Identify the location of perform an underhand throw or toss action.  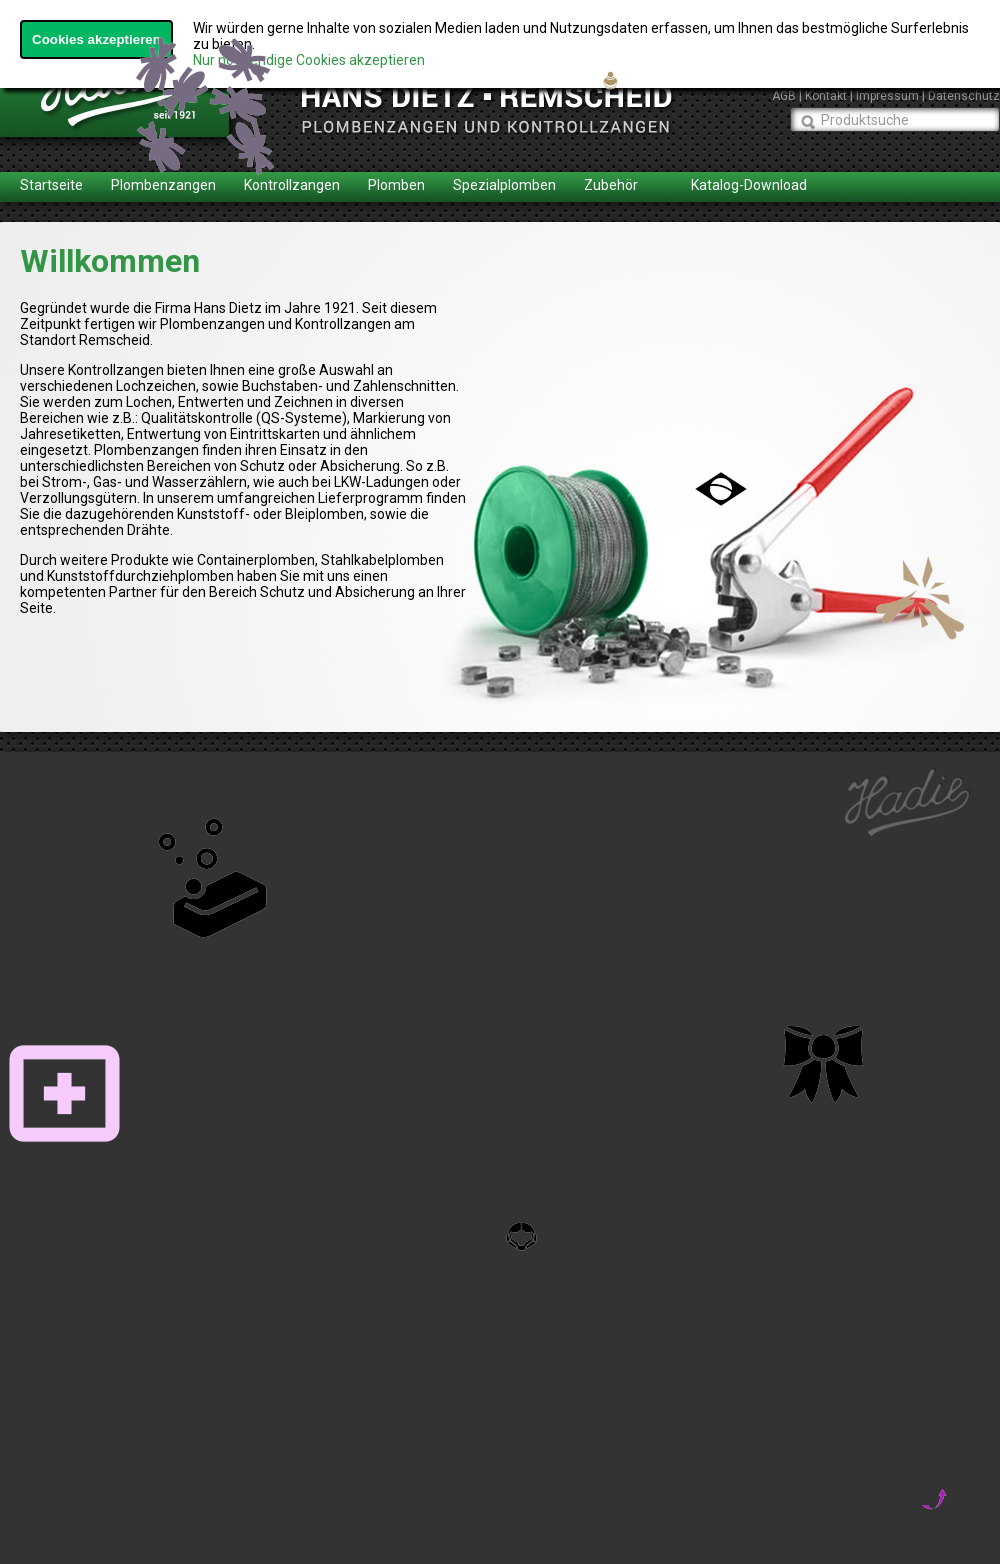
(934, 1499).